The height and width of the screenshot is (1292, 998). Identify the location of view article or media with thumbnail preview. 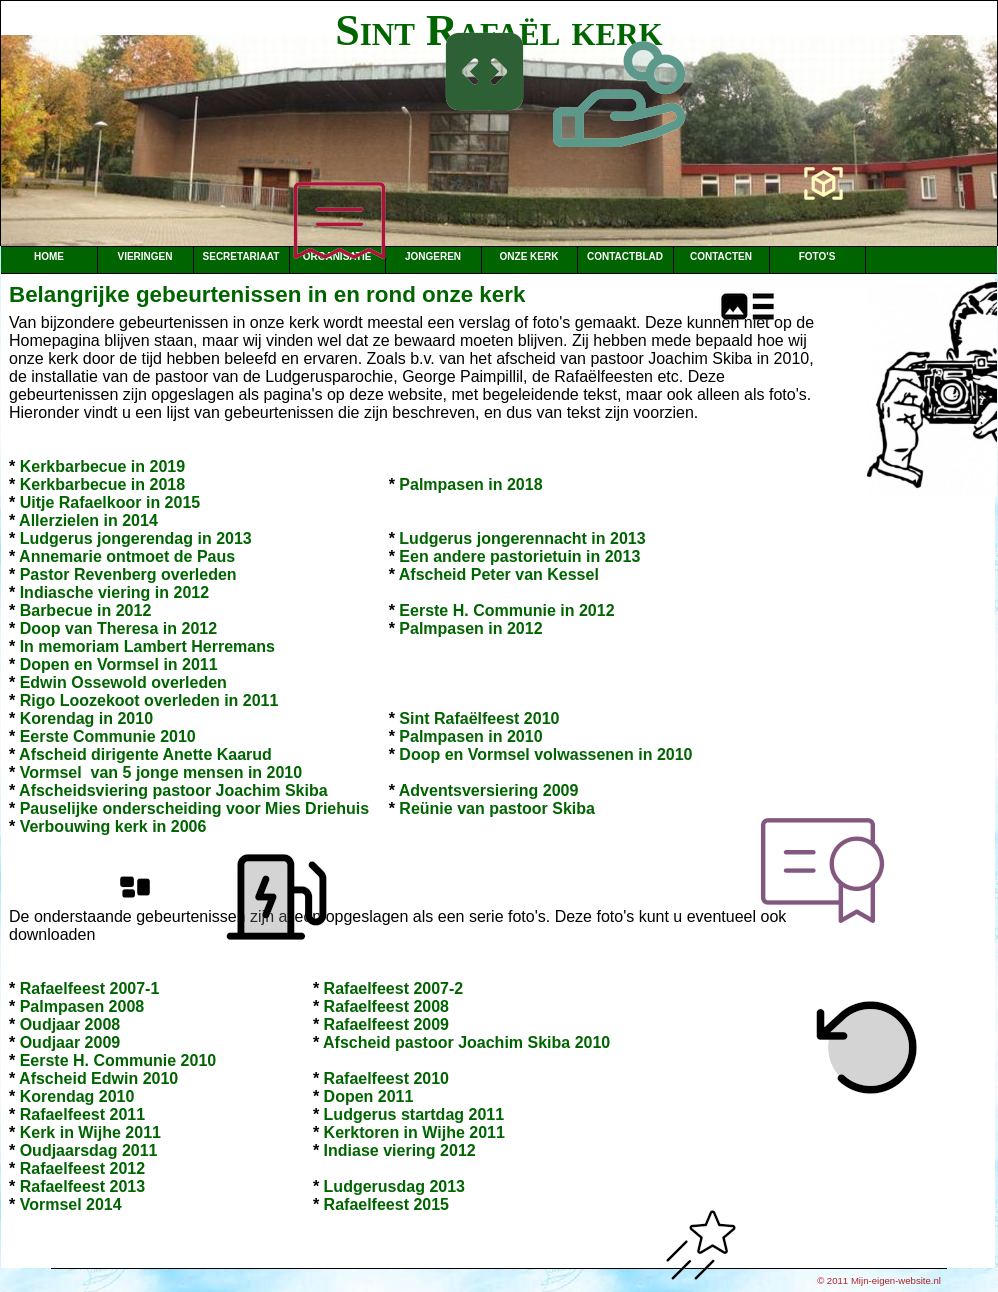
(747, 306).